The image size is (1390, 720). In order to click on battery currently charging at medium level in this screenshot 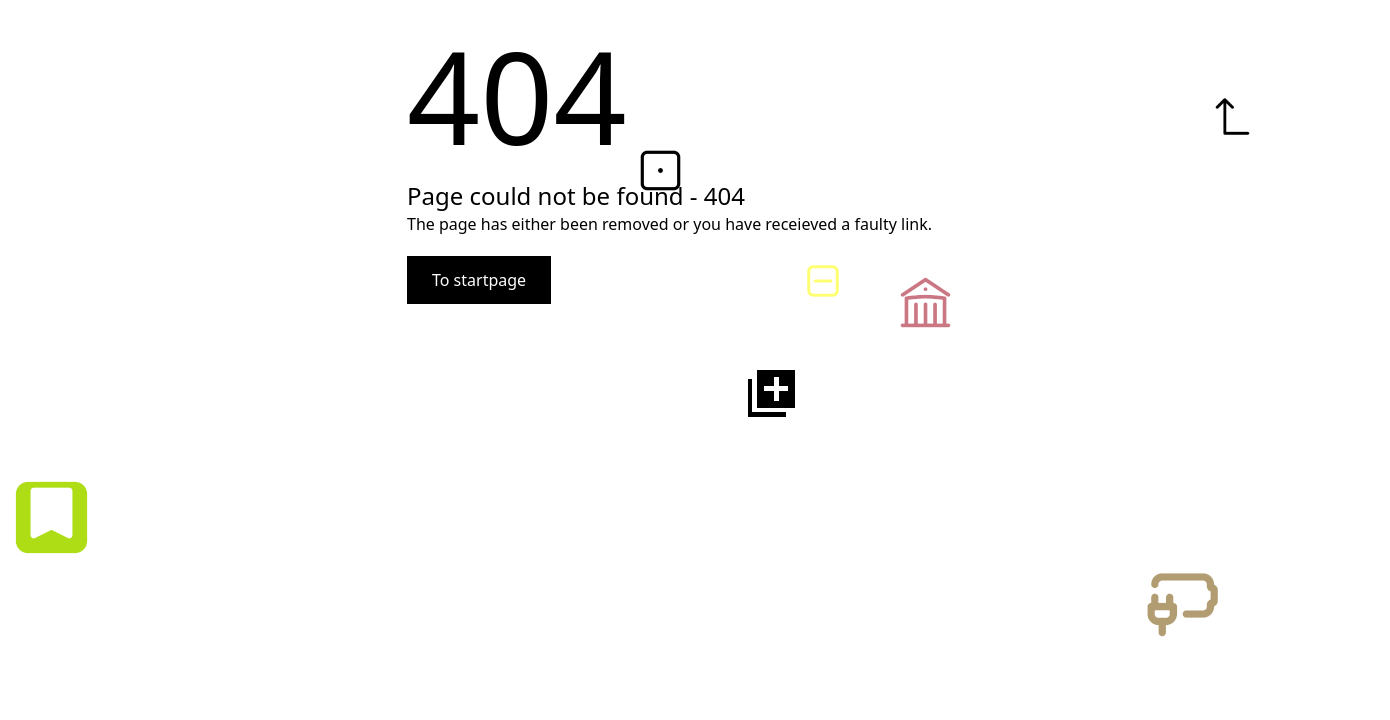, I will do `click(1184, 595)`.